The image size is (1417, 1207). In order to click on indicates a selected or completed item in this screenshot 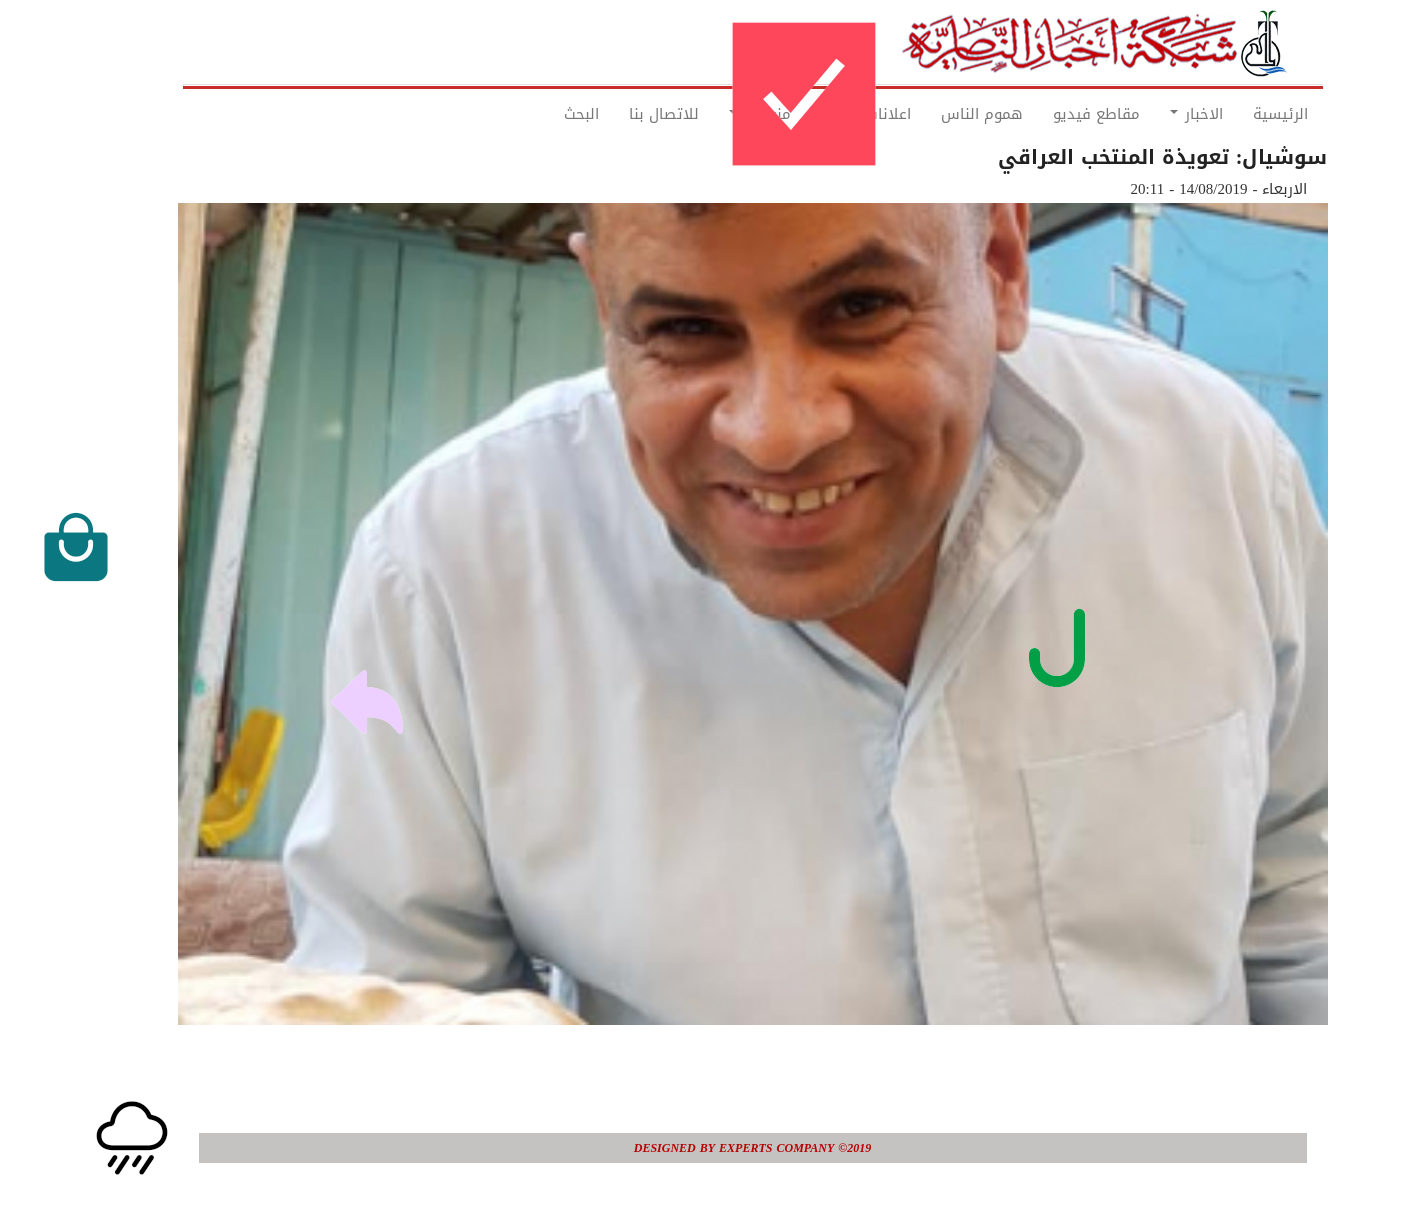, I will do `click(804, 94)`.